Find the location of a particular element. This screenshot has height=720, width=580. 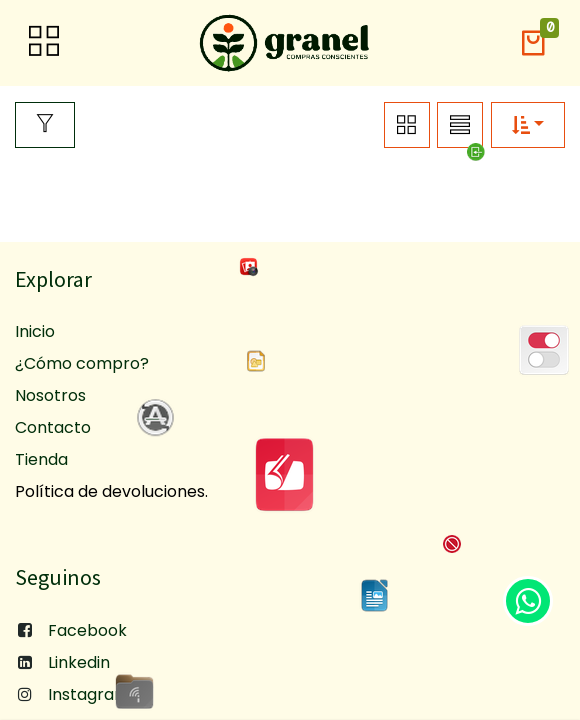

open your insync cloud sync folder is located at coordinates (134, 691).